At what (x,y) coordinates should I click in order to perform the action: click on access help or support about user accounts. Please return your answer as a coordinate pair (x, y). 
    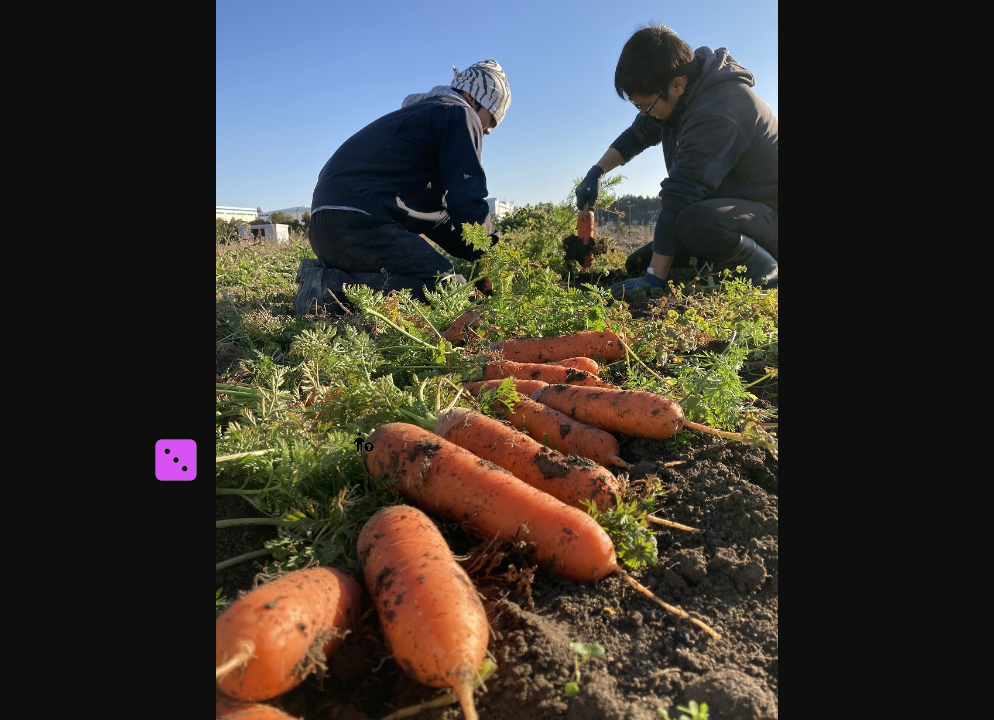
    Looking at the image, I should click on (363, 442).